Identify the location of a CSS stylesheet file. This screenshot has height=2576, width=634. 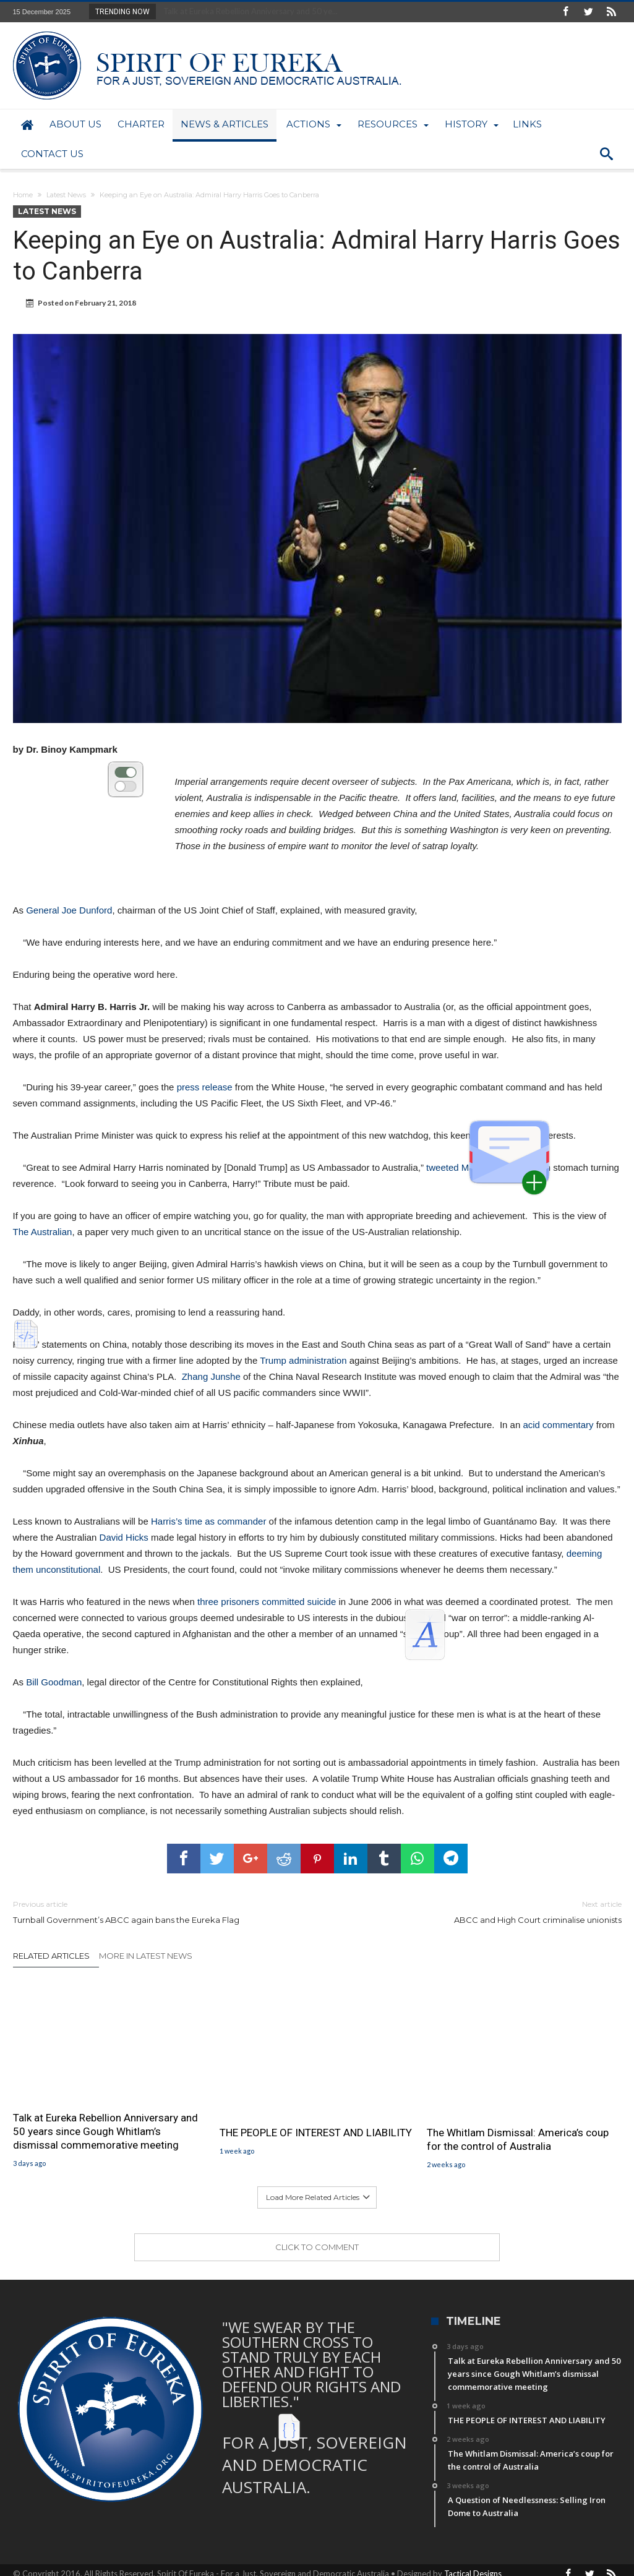
(289, 2427).